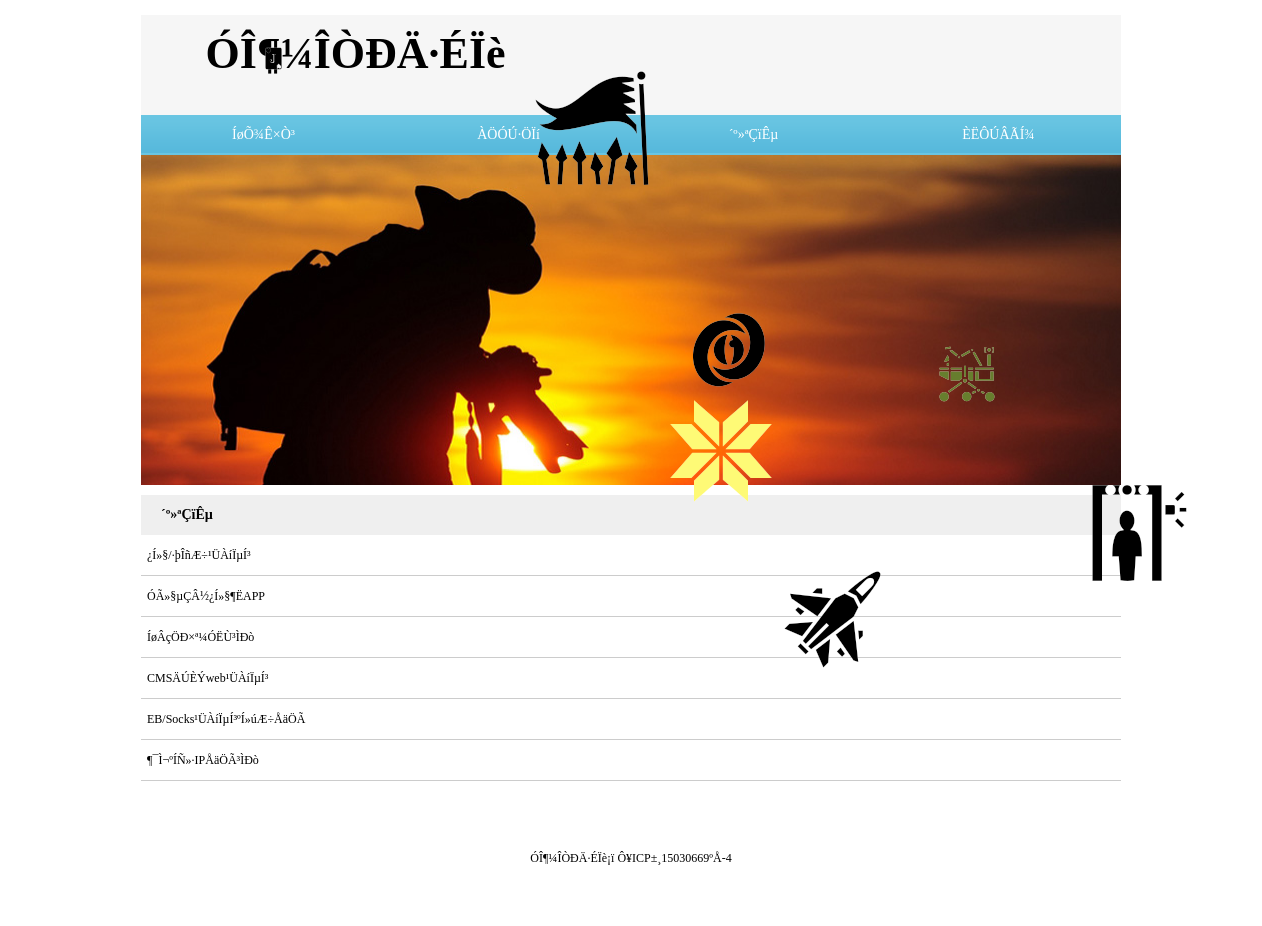  I want to click on view mars rover mission details, so click(967, 374).